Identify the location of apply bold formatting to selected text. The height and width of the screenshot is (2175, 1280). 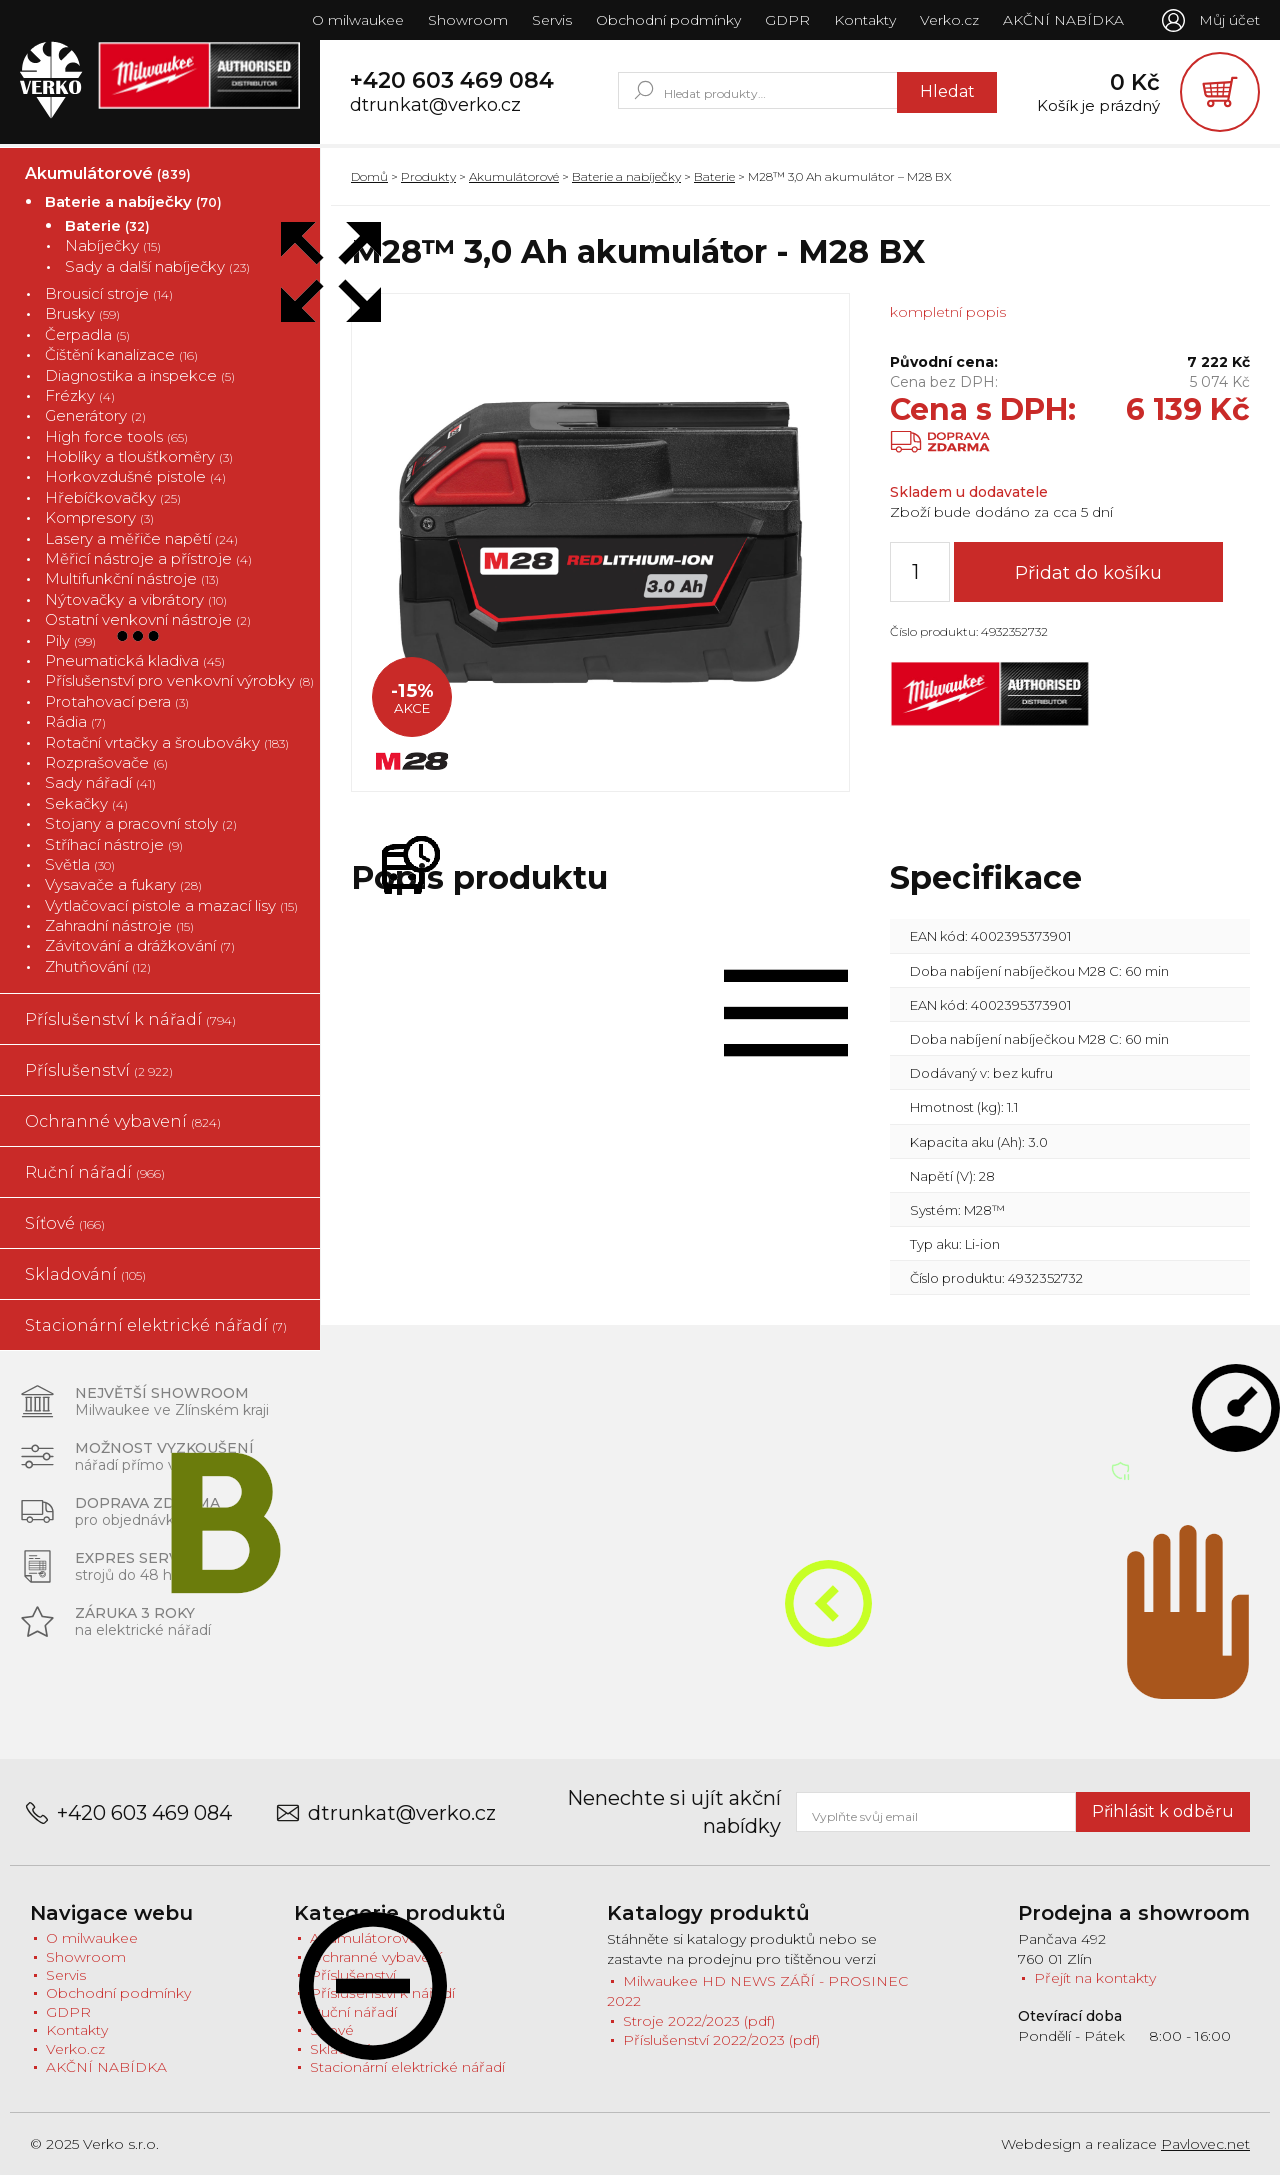
(226, 1523).